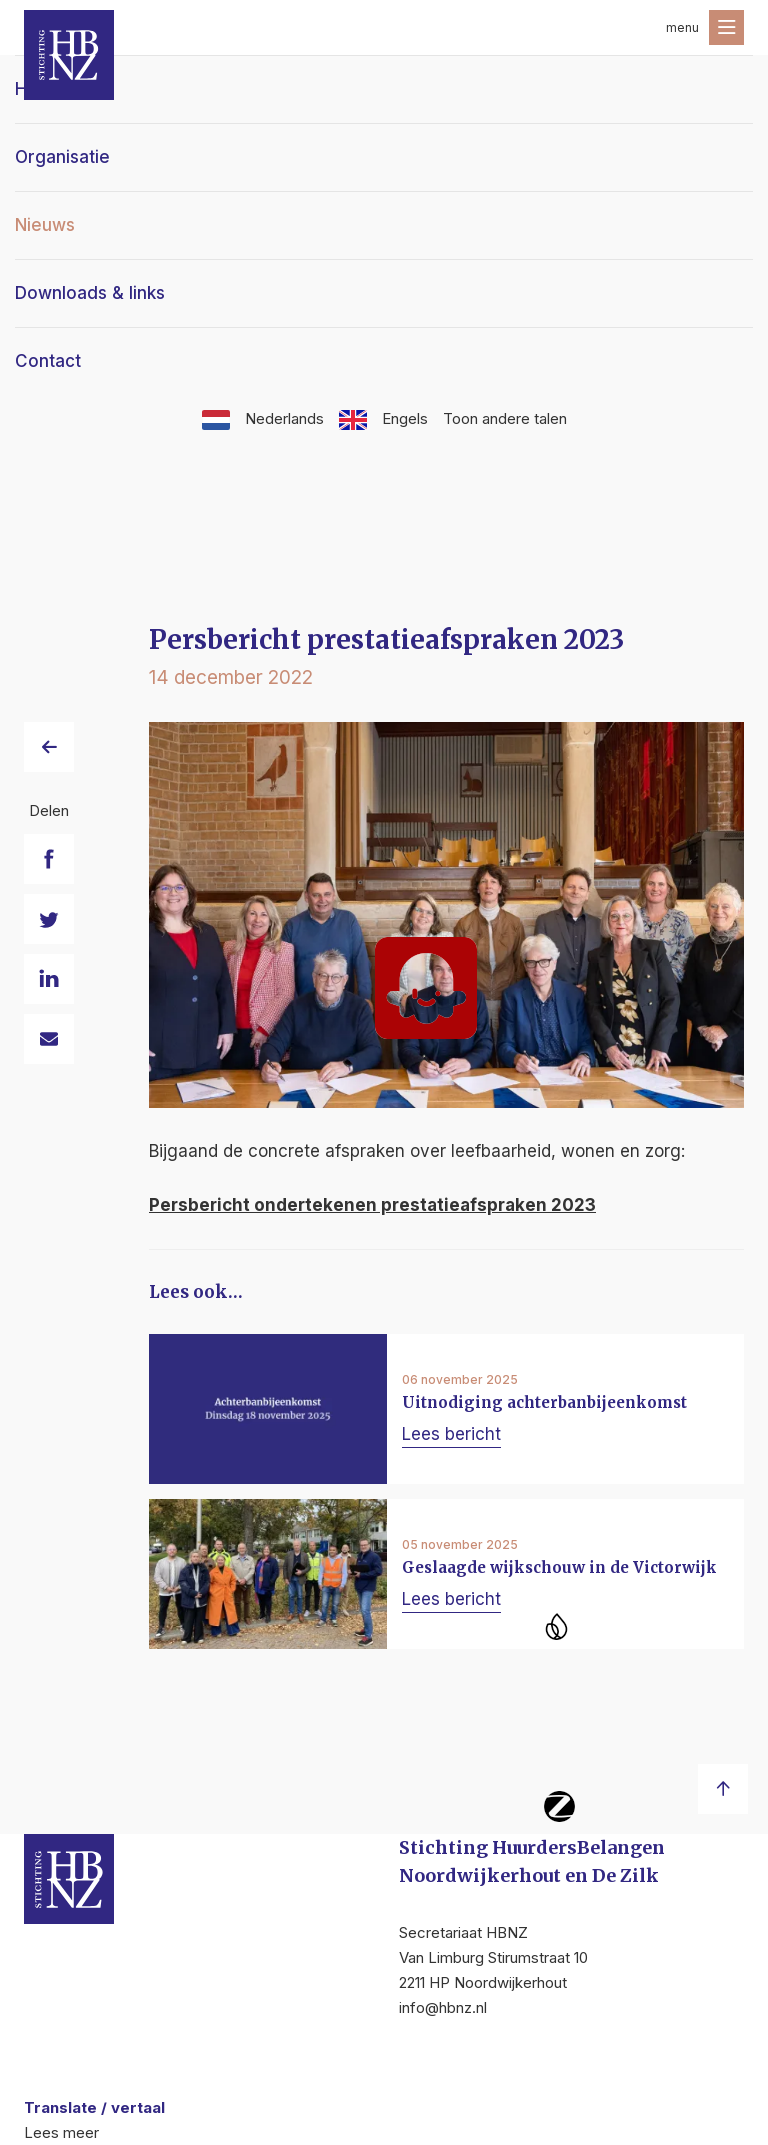 The height and width of the screenshot is (2145, 768). Describe the element at coordinates (559, 1806) in the screenshot. I see `zigbee smart home protocol logo` at that location.